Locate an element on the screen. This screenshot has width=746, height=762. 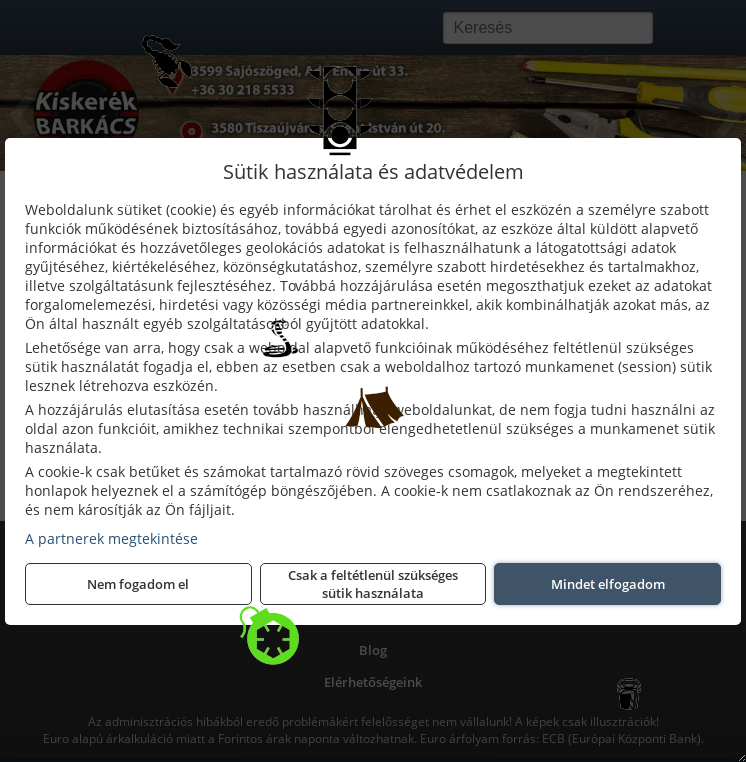
cobra or snake character icon in a game interface is located at coordinates (280, 338).